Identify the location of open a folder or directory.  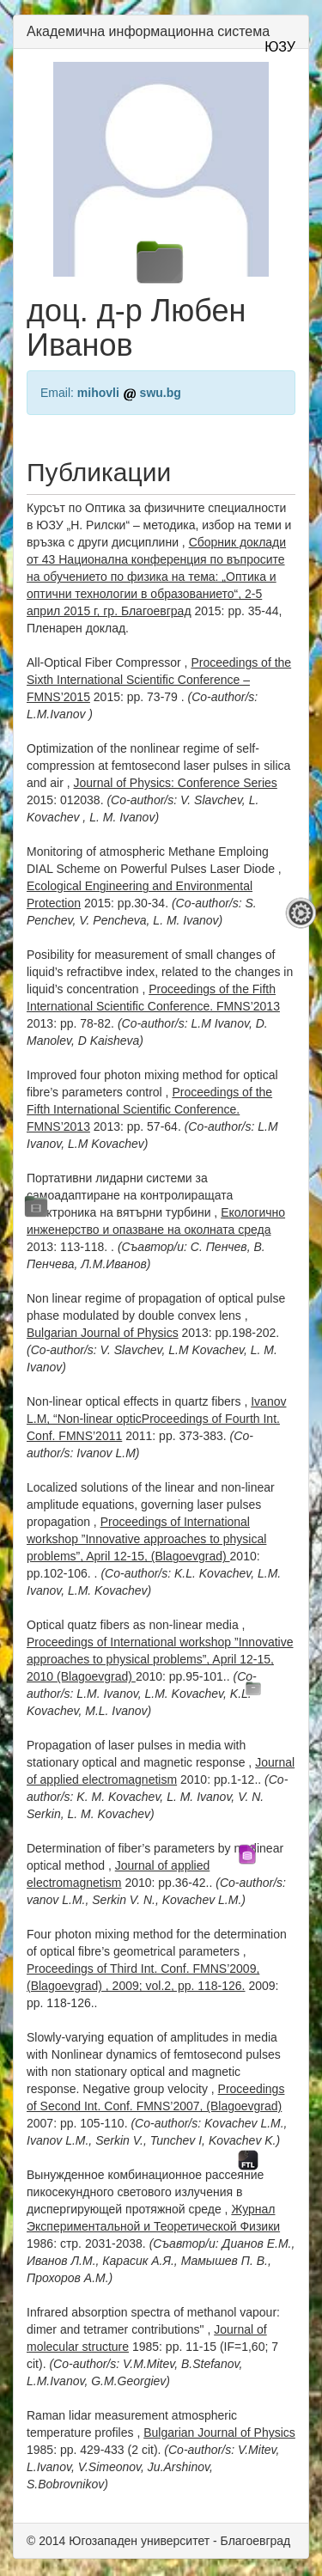
(160, 262).